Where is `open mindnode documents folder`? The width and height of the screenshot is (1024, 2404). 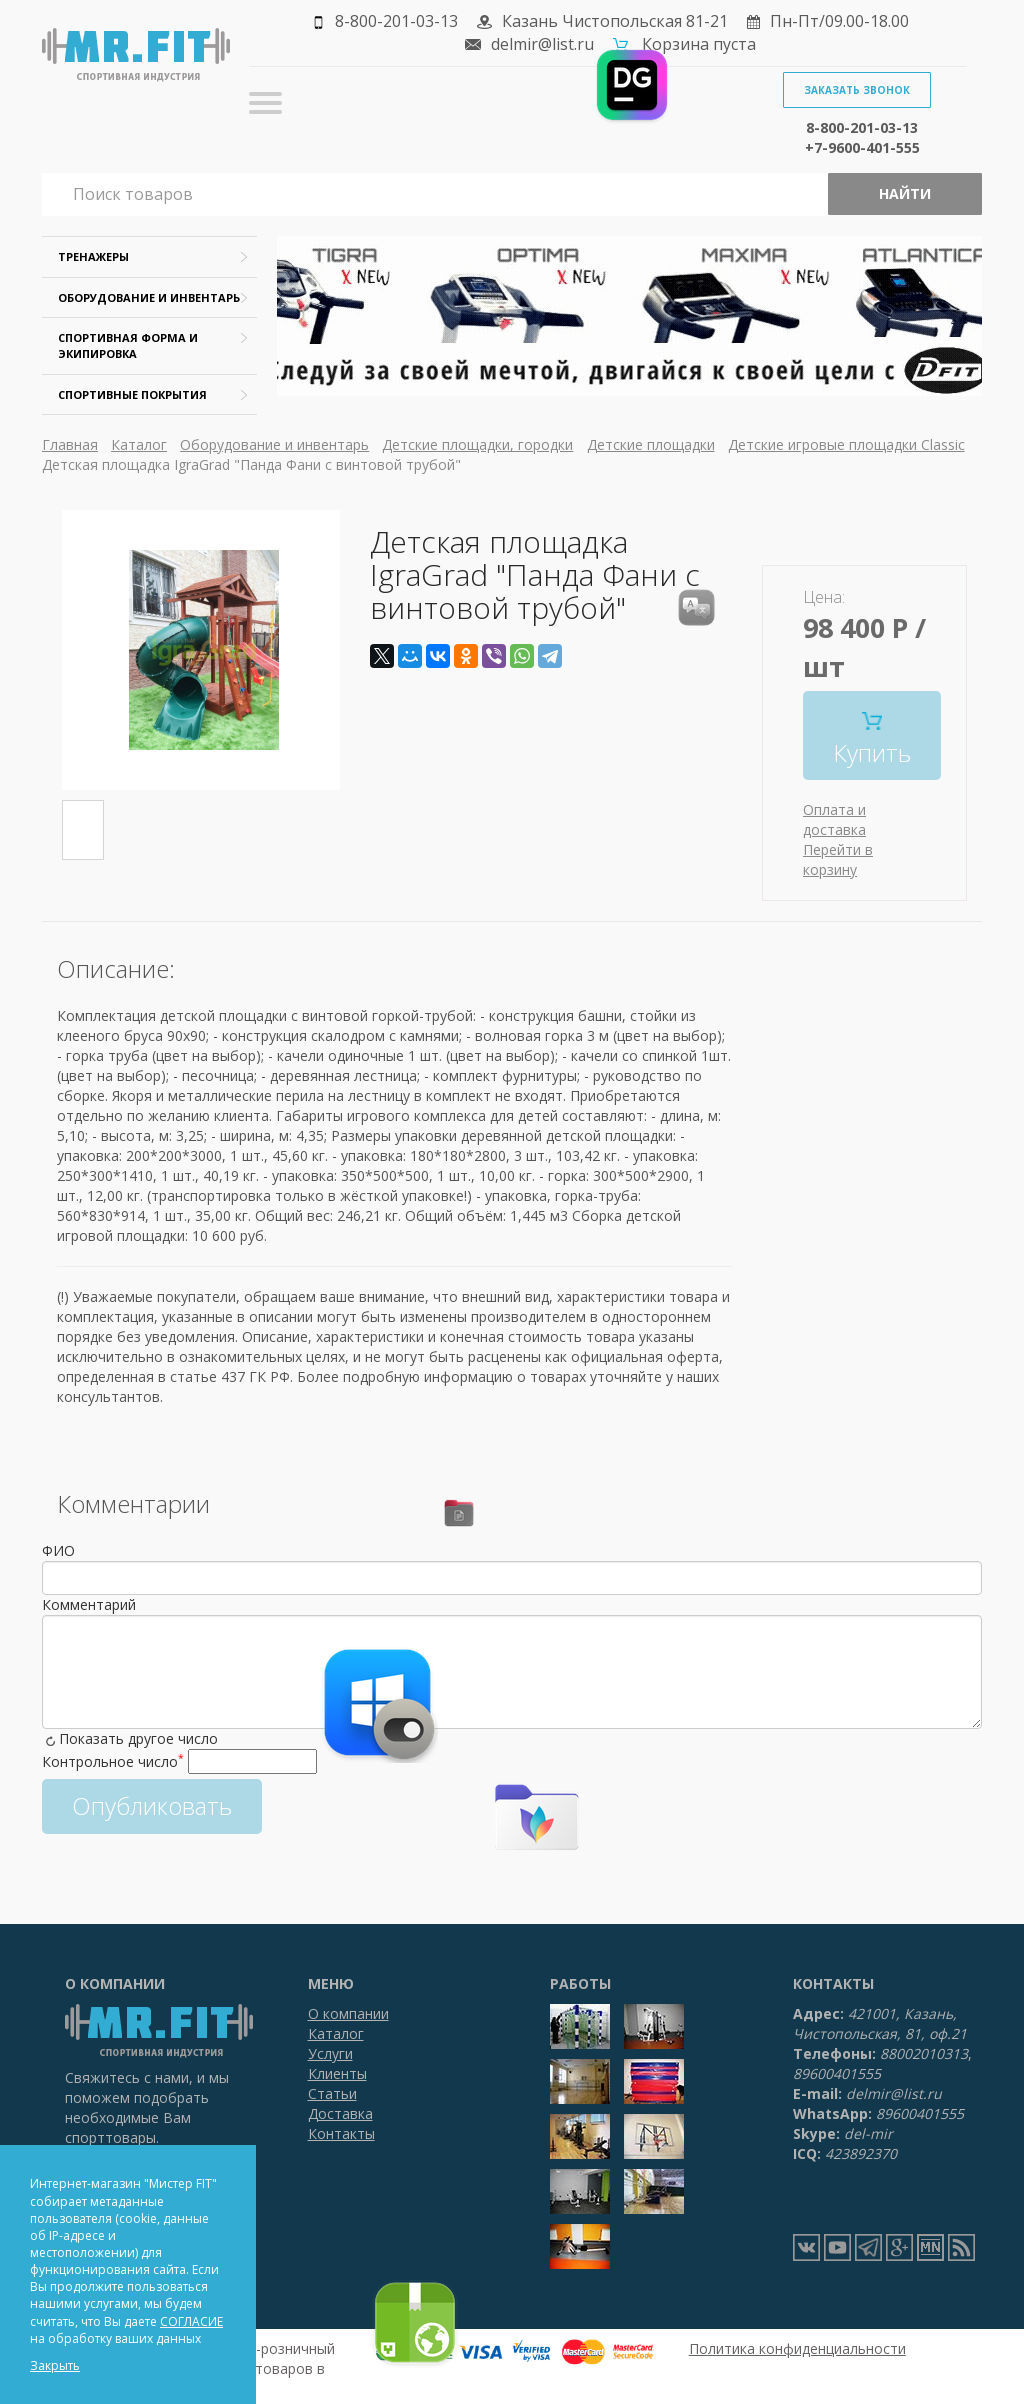
open mindnode documents folder is located at coordinates (536, 1819).